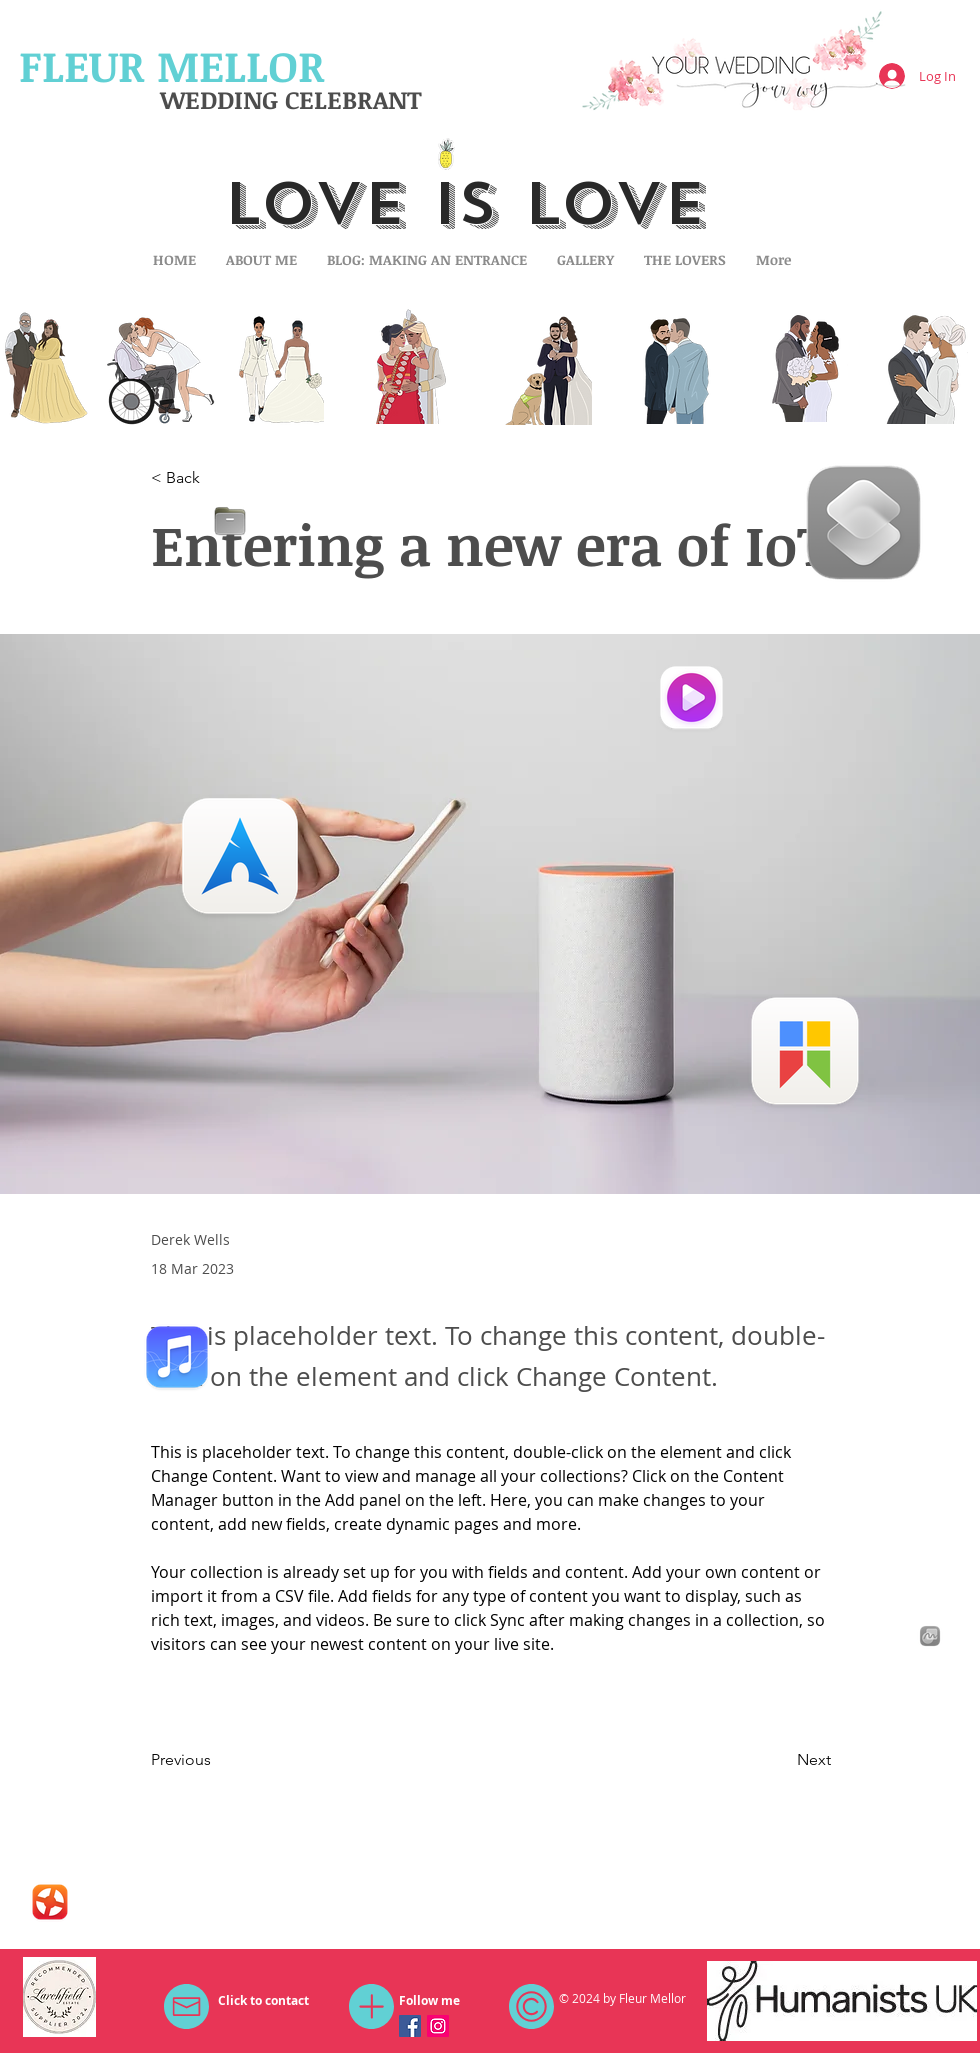 This screenshot has width=980, height=2072. What do you see at coordinates (863, 522) in the screenshot?
I see `open the shortcuts app` at bounding box center [863, 522].